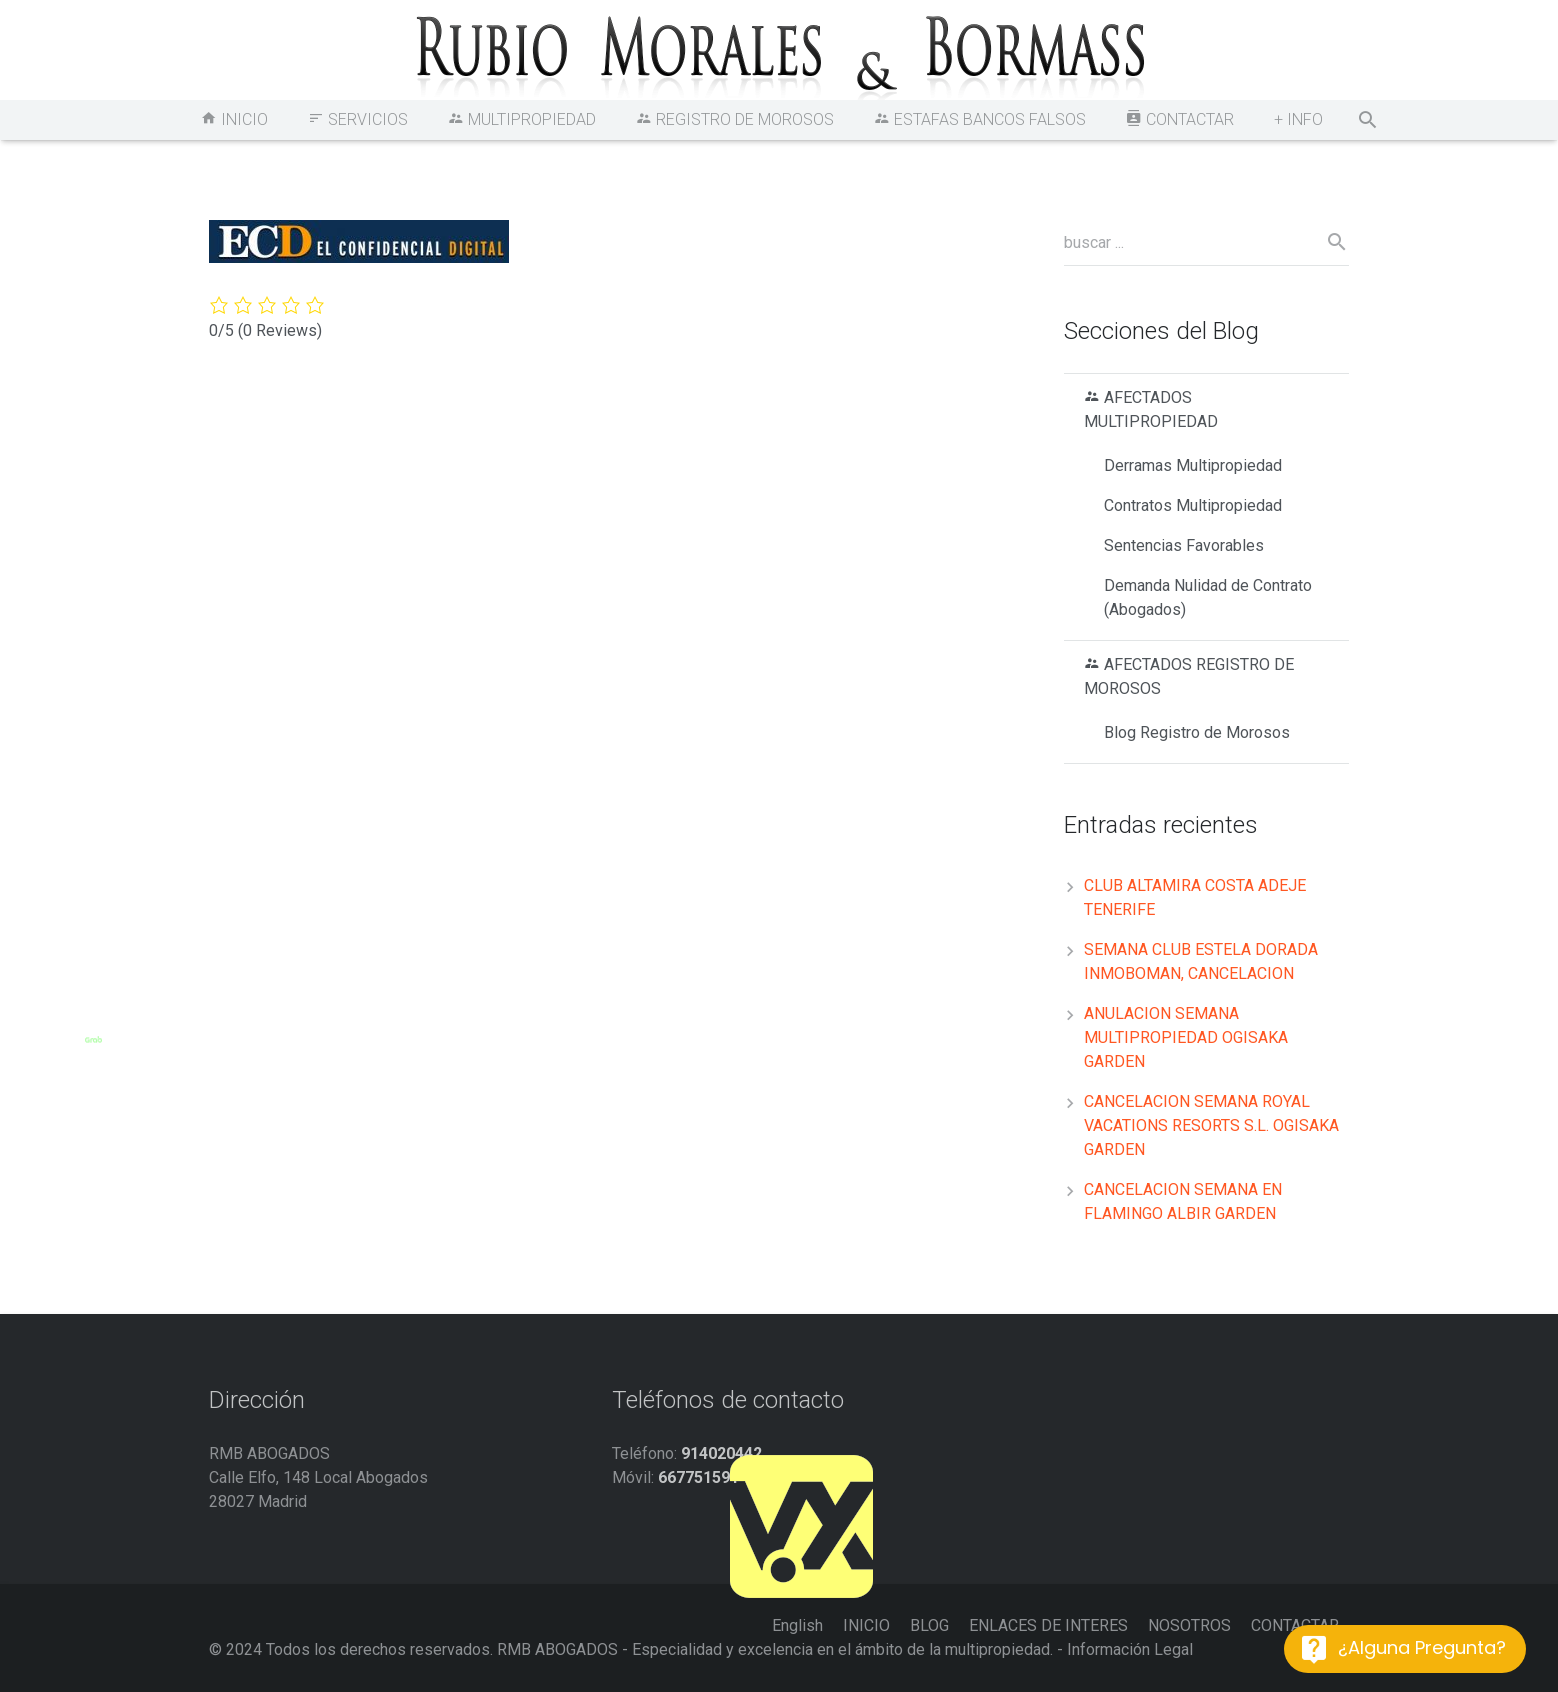 The width and height of the screenshot is (1558, 1692). Describe the element at coordinates (801, 1526) in the screenshot. I see `eclipse vert.x framework logo` at that location.